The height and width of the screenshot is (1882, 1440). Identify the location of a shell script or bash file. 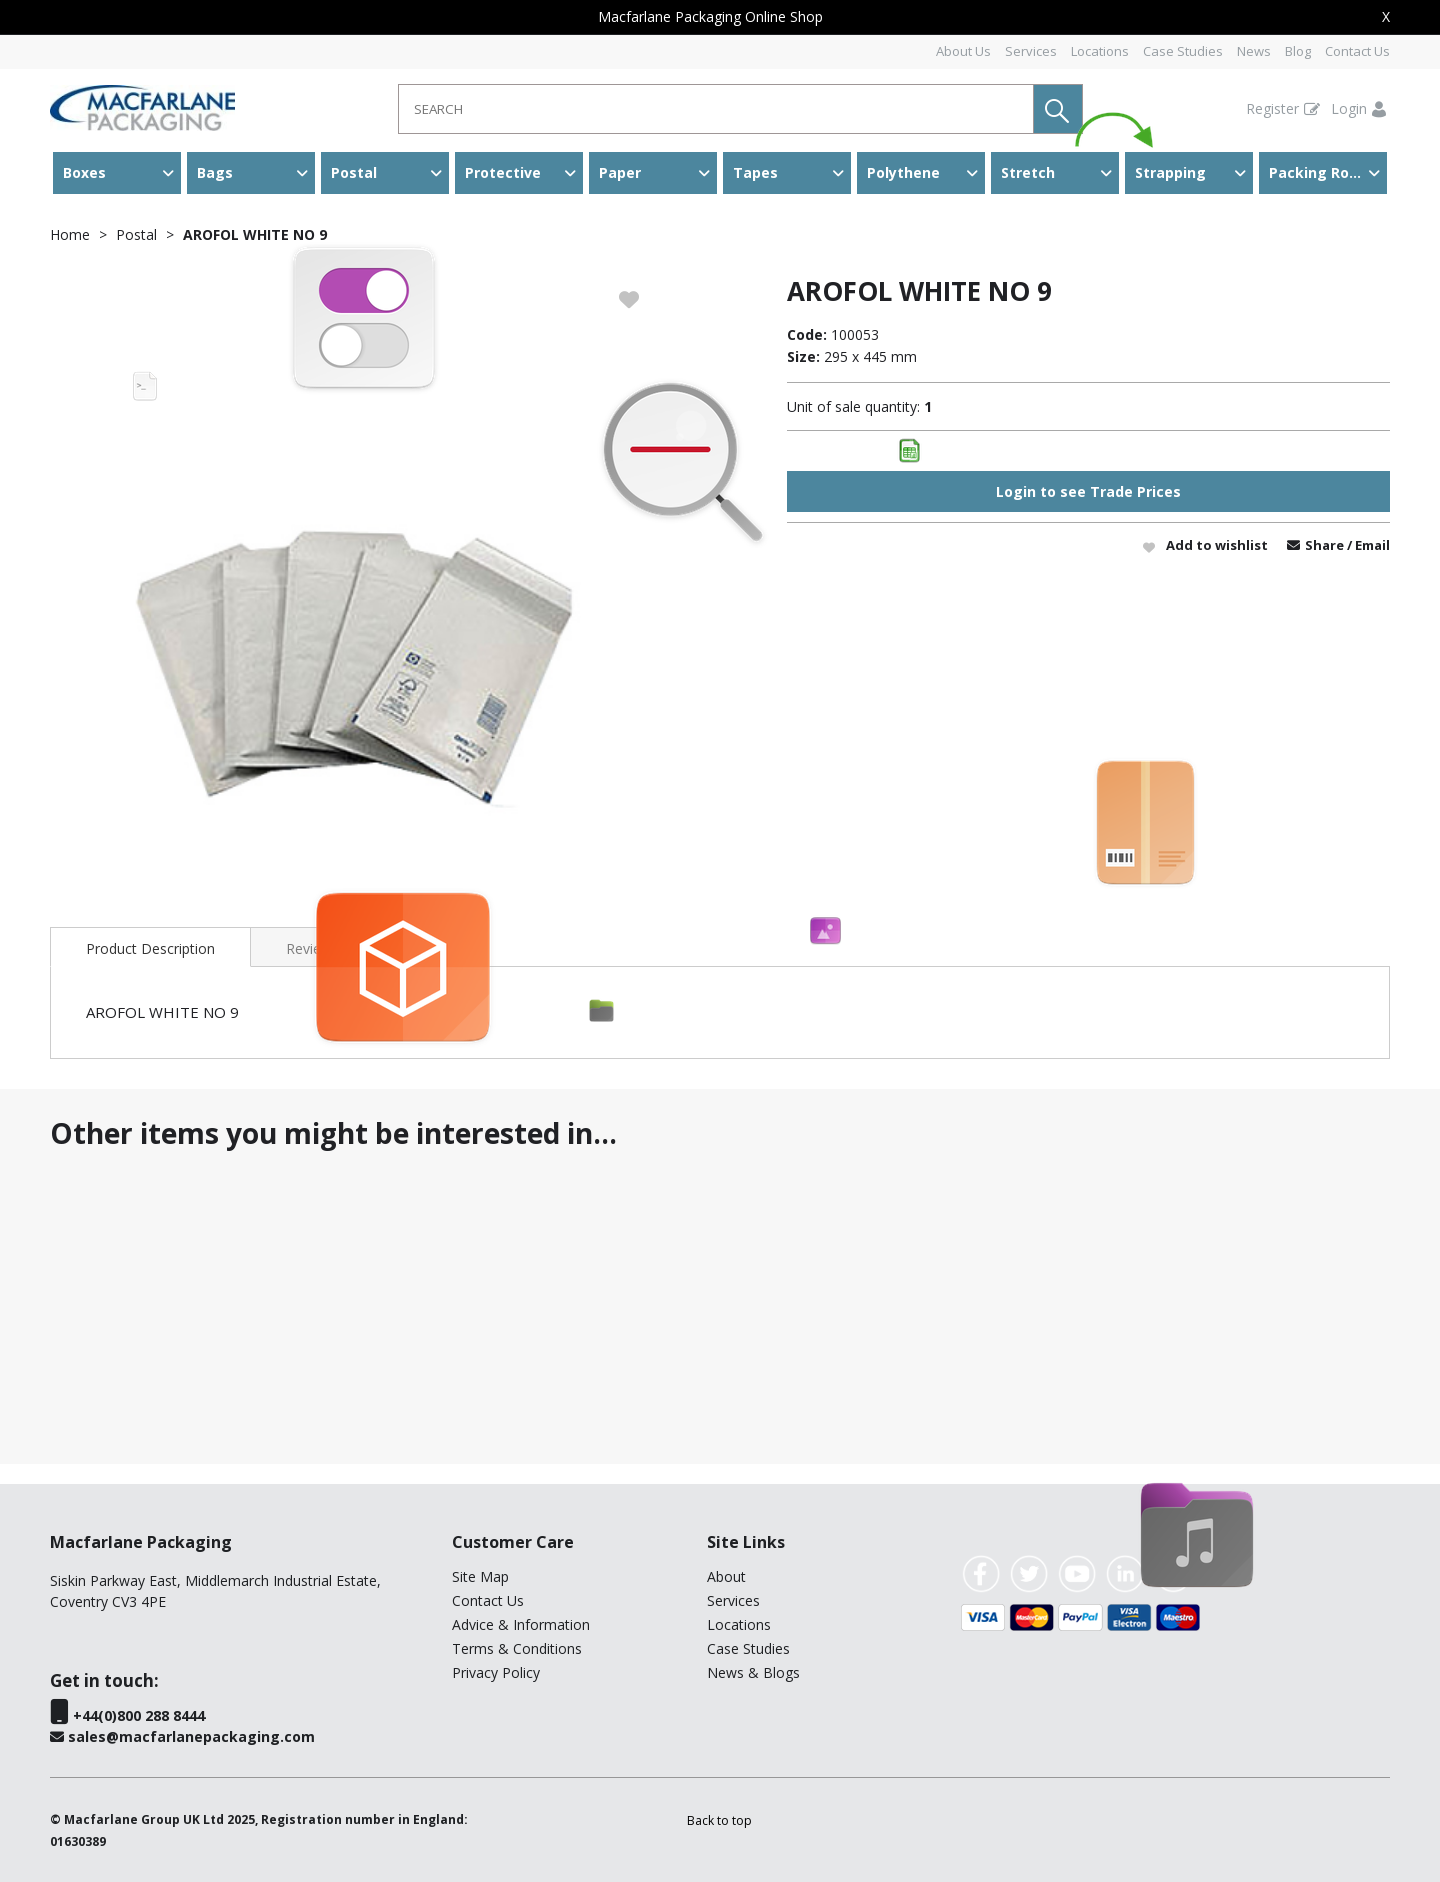
(145, 386).